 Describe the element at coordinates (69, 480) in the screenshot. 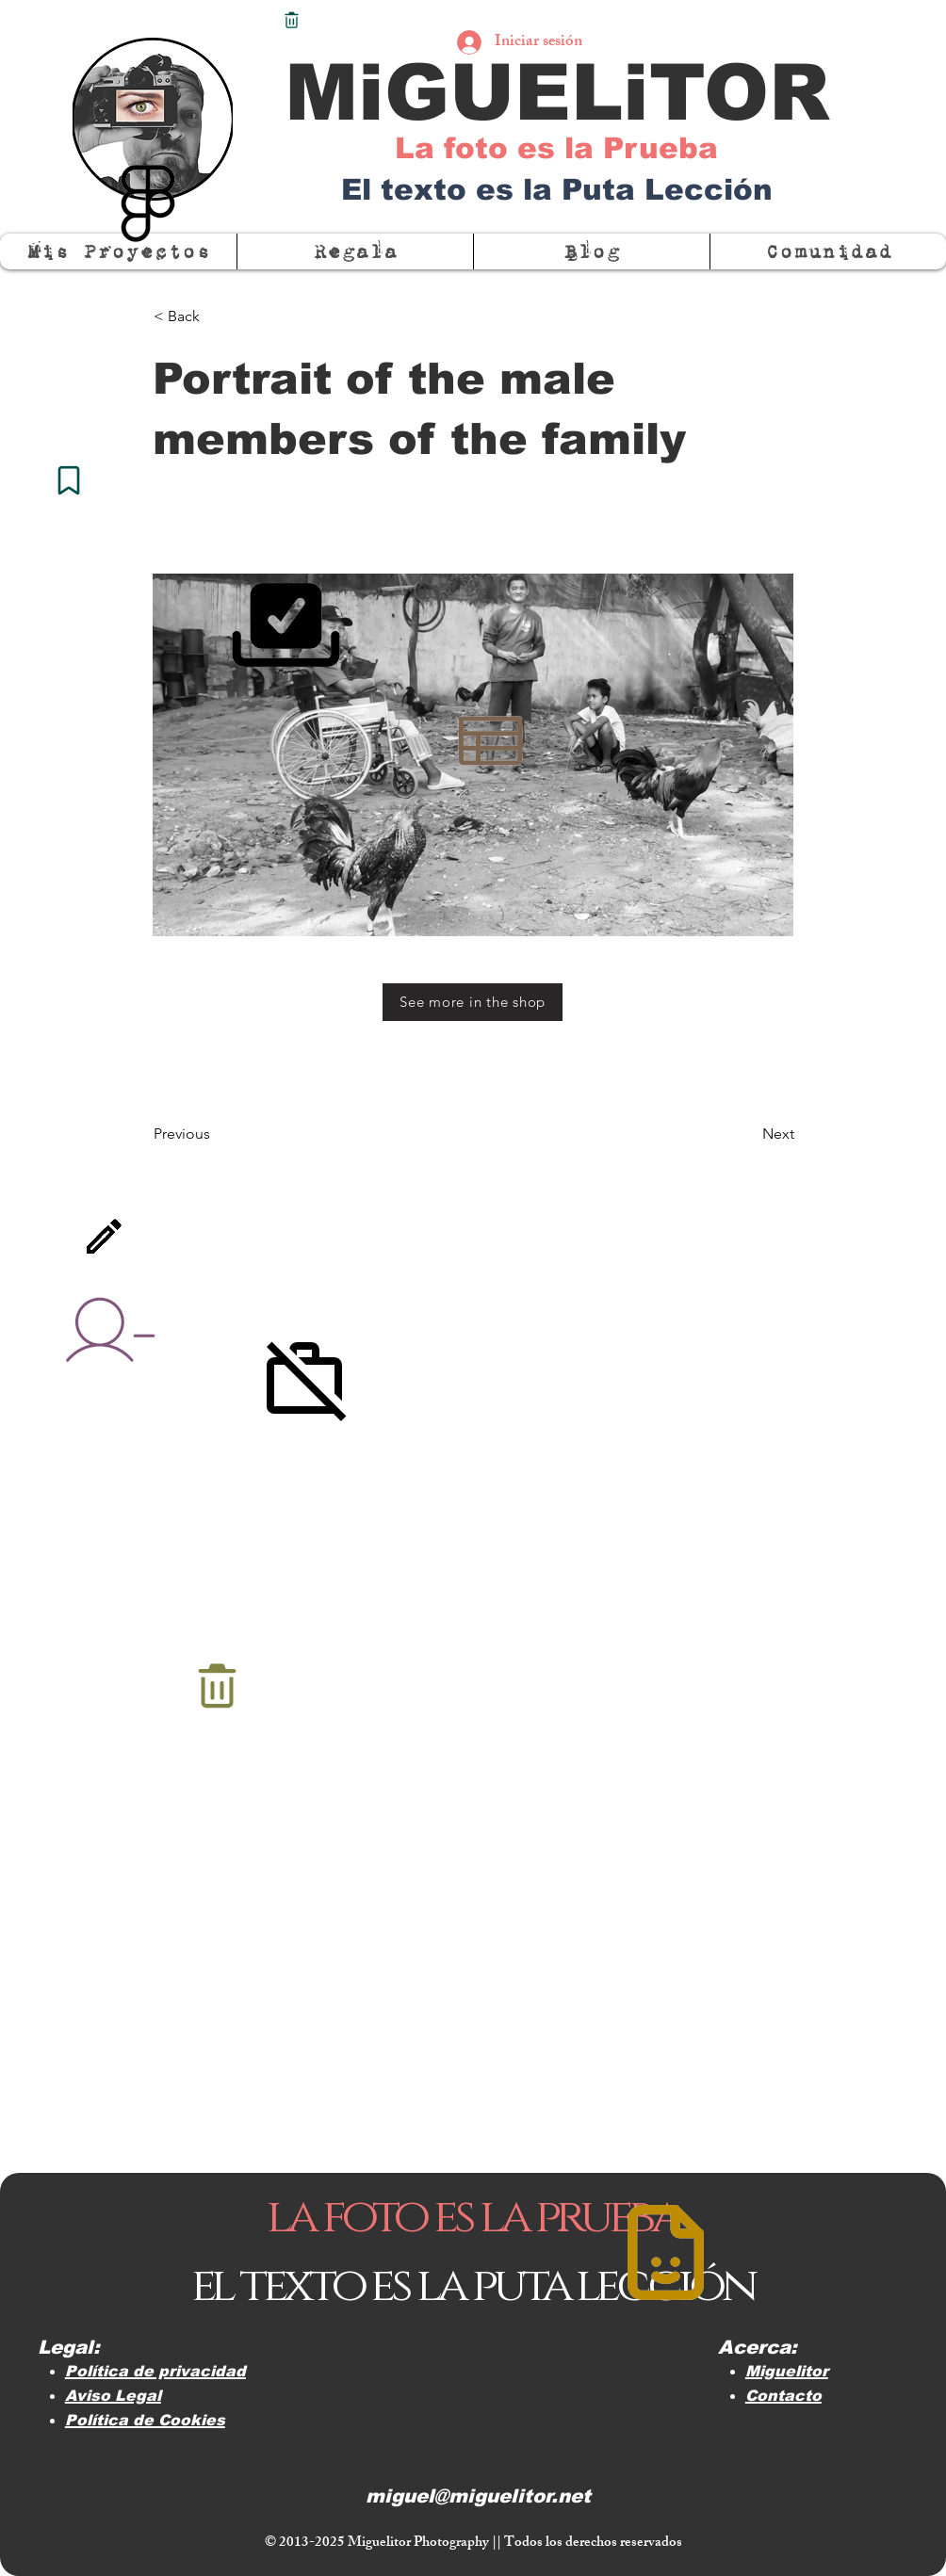

I see `save this item for later` at that location.